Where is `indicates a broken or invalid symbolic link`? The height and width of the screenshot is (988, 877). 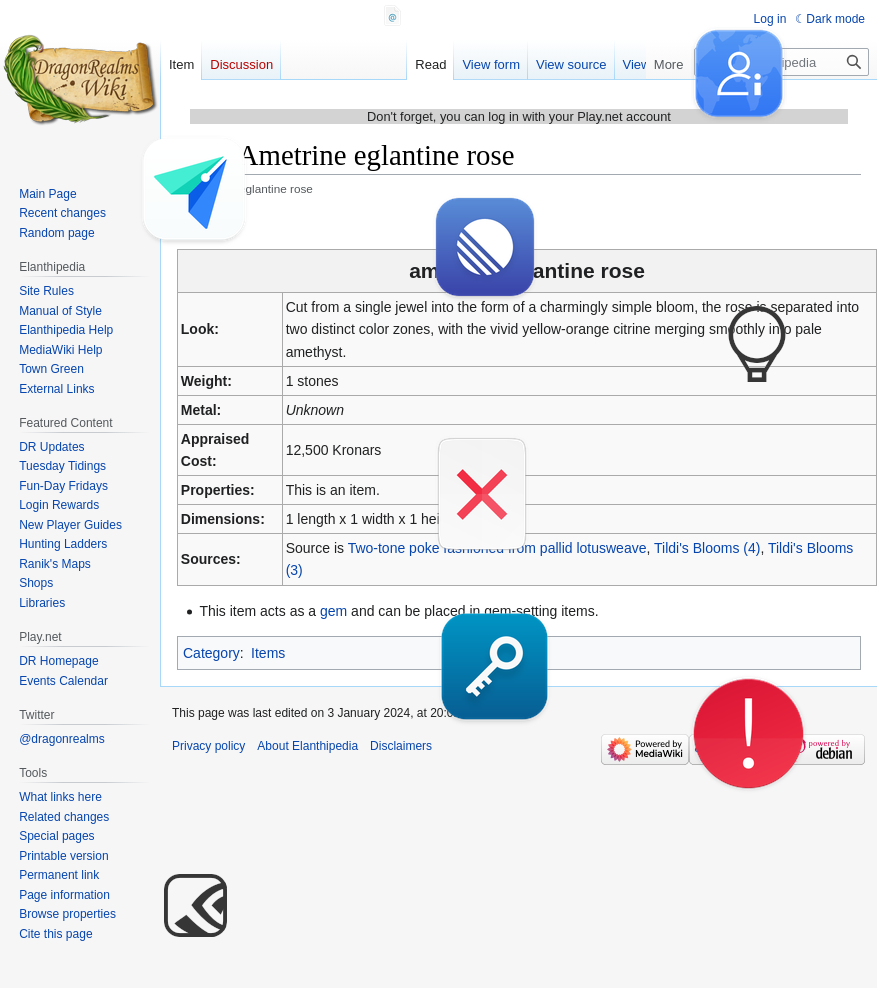 indicates a broken or invalid symbolic link is located at coordinates (482, 494).